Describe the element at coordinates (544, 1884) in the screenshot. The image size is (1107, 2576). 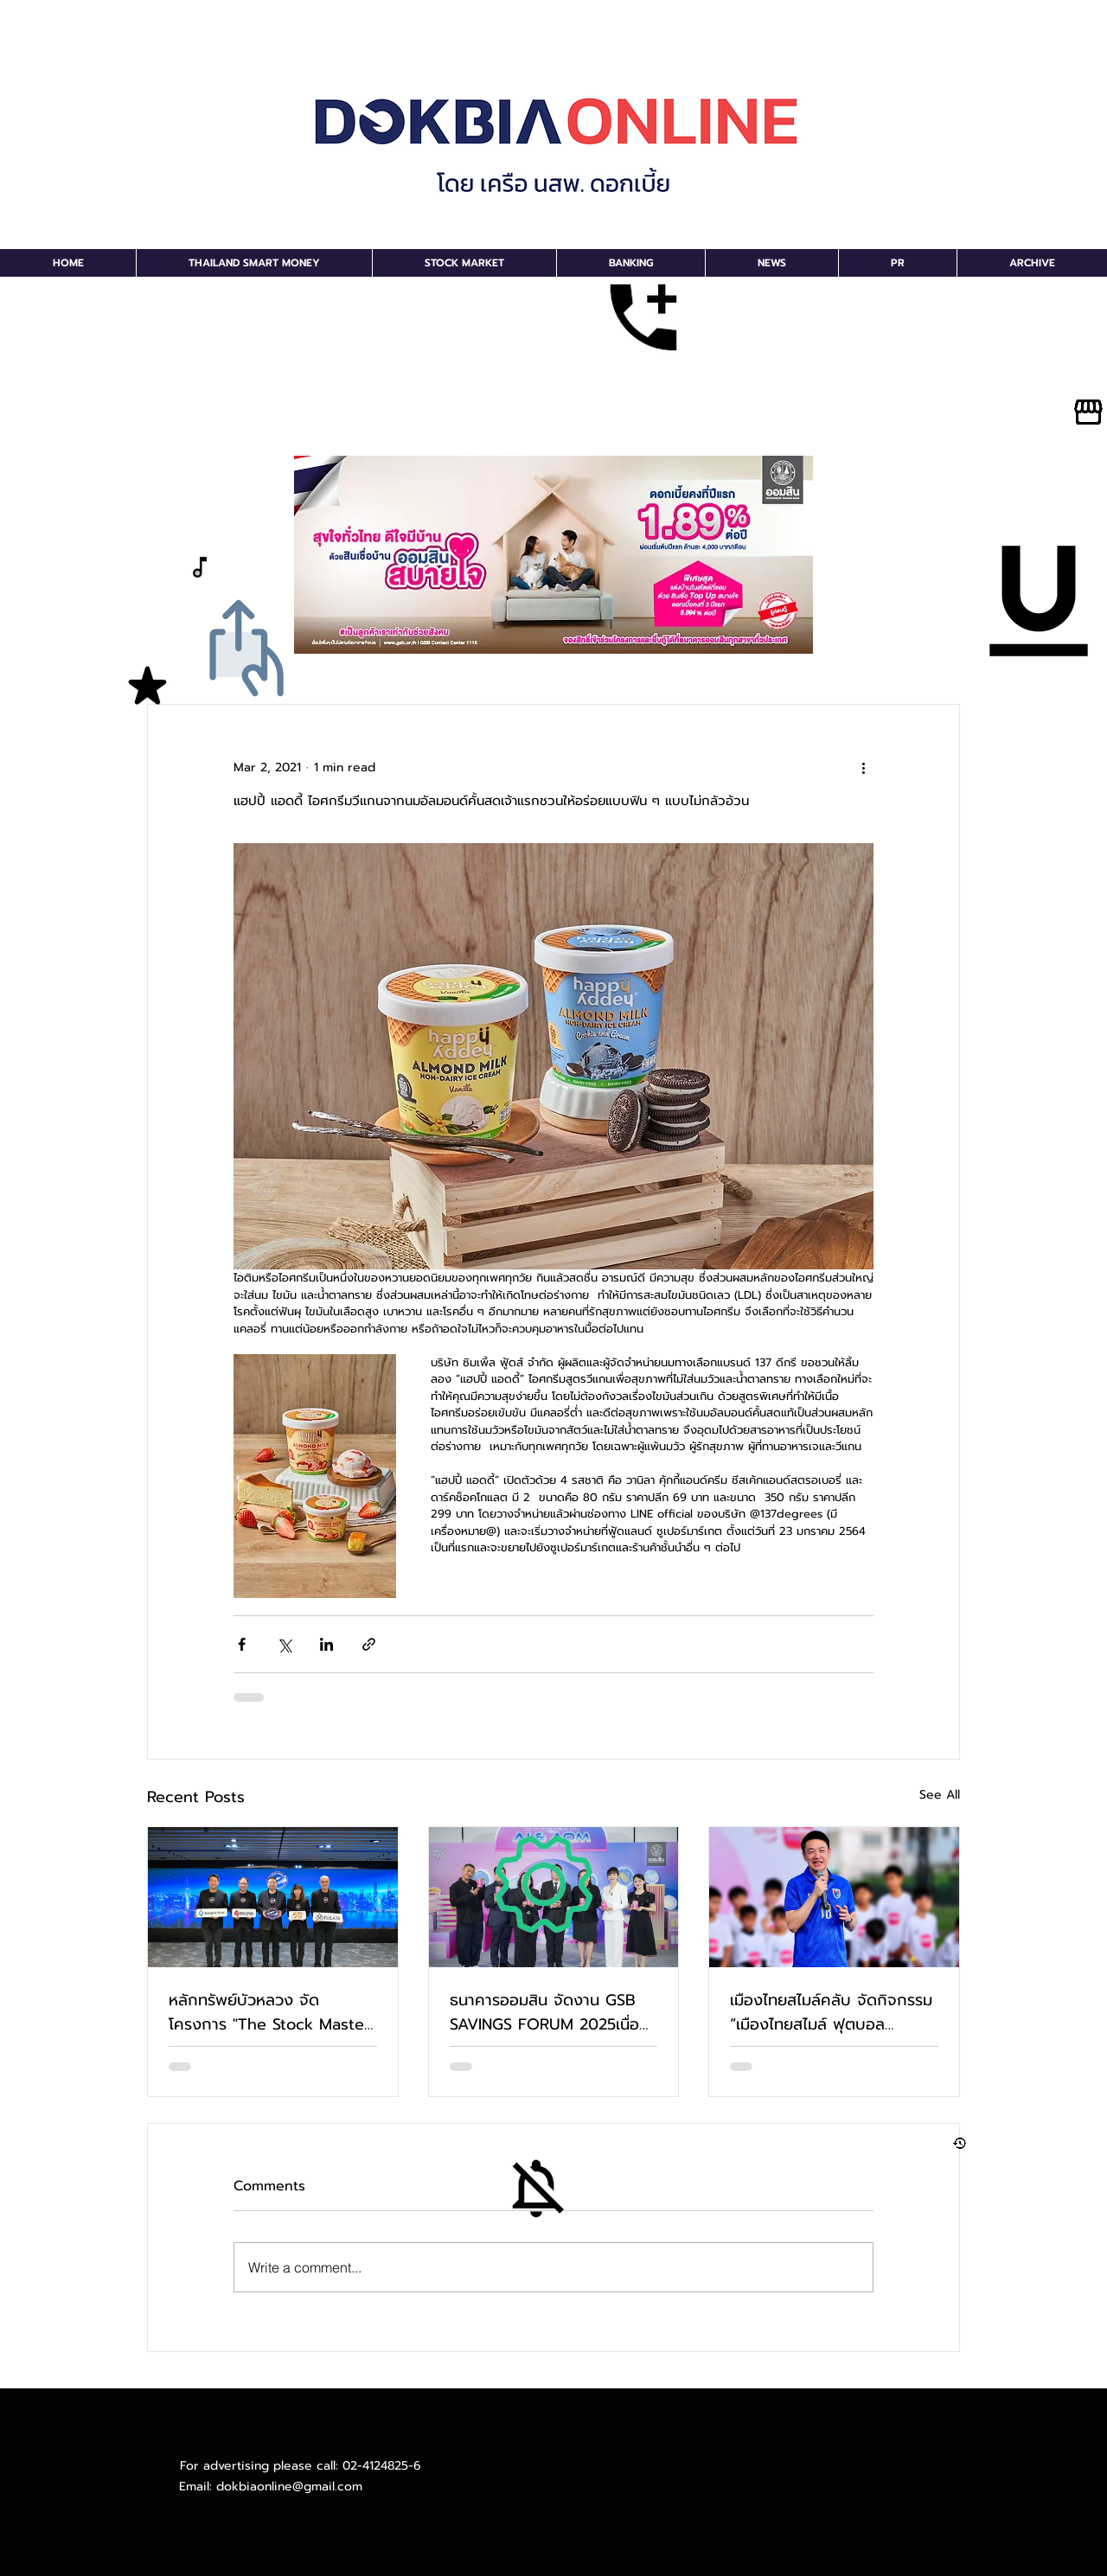
I see `access settings` at that location.